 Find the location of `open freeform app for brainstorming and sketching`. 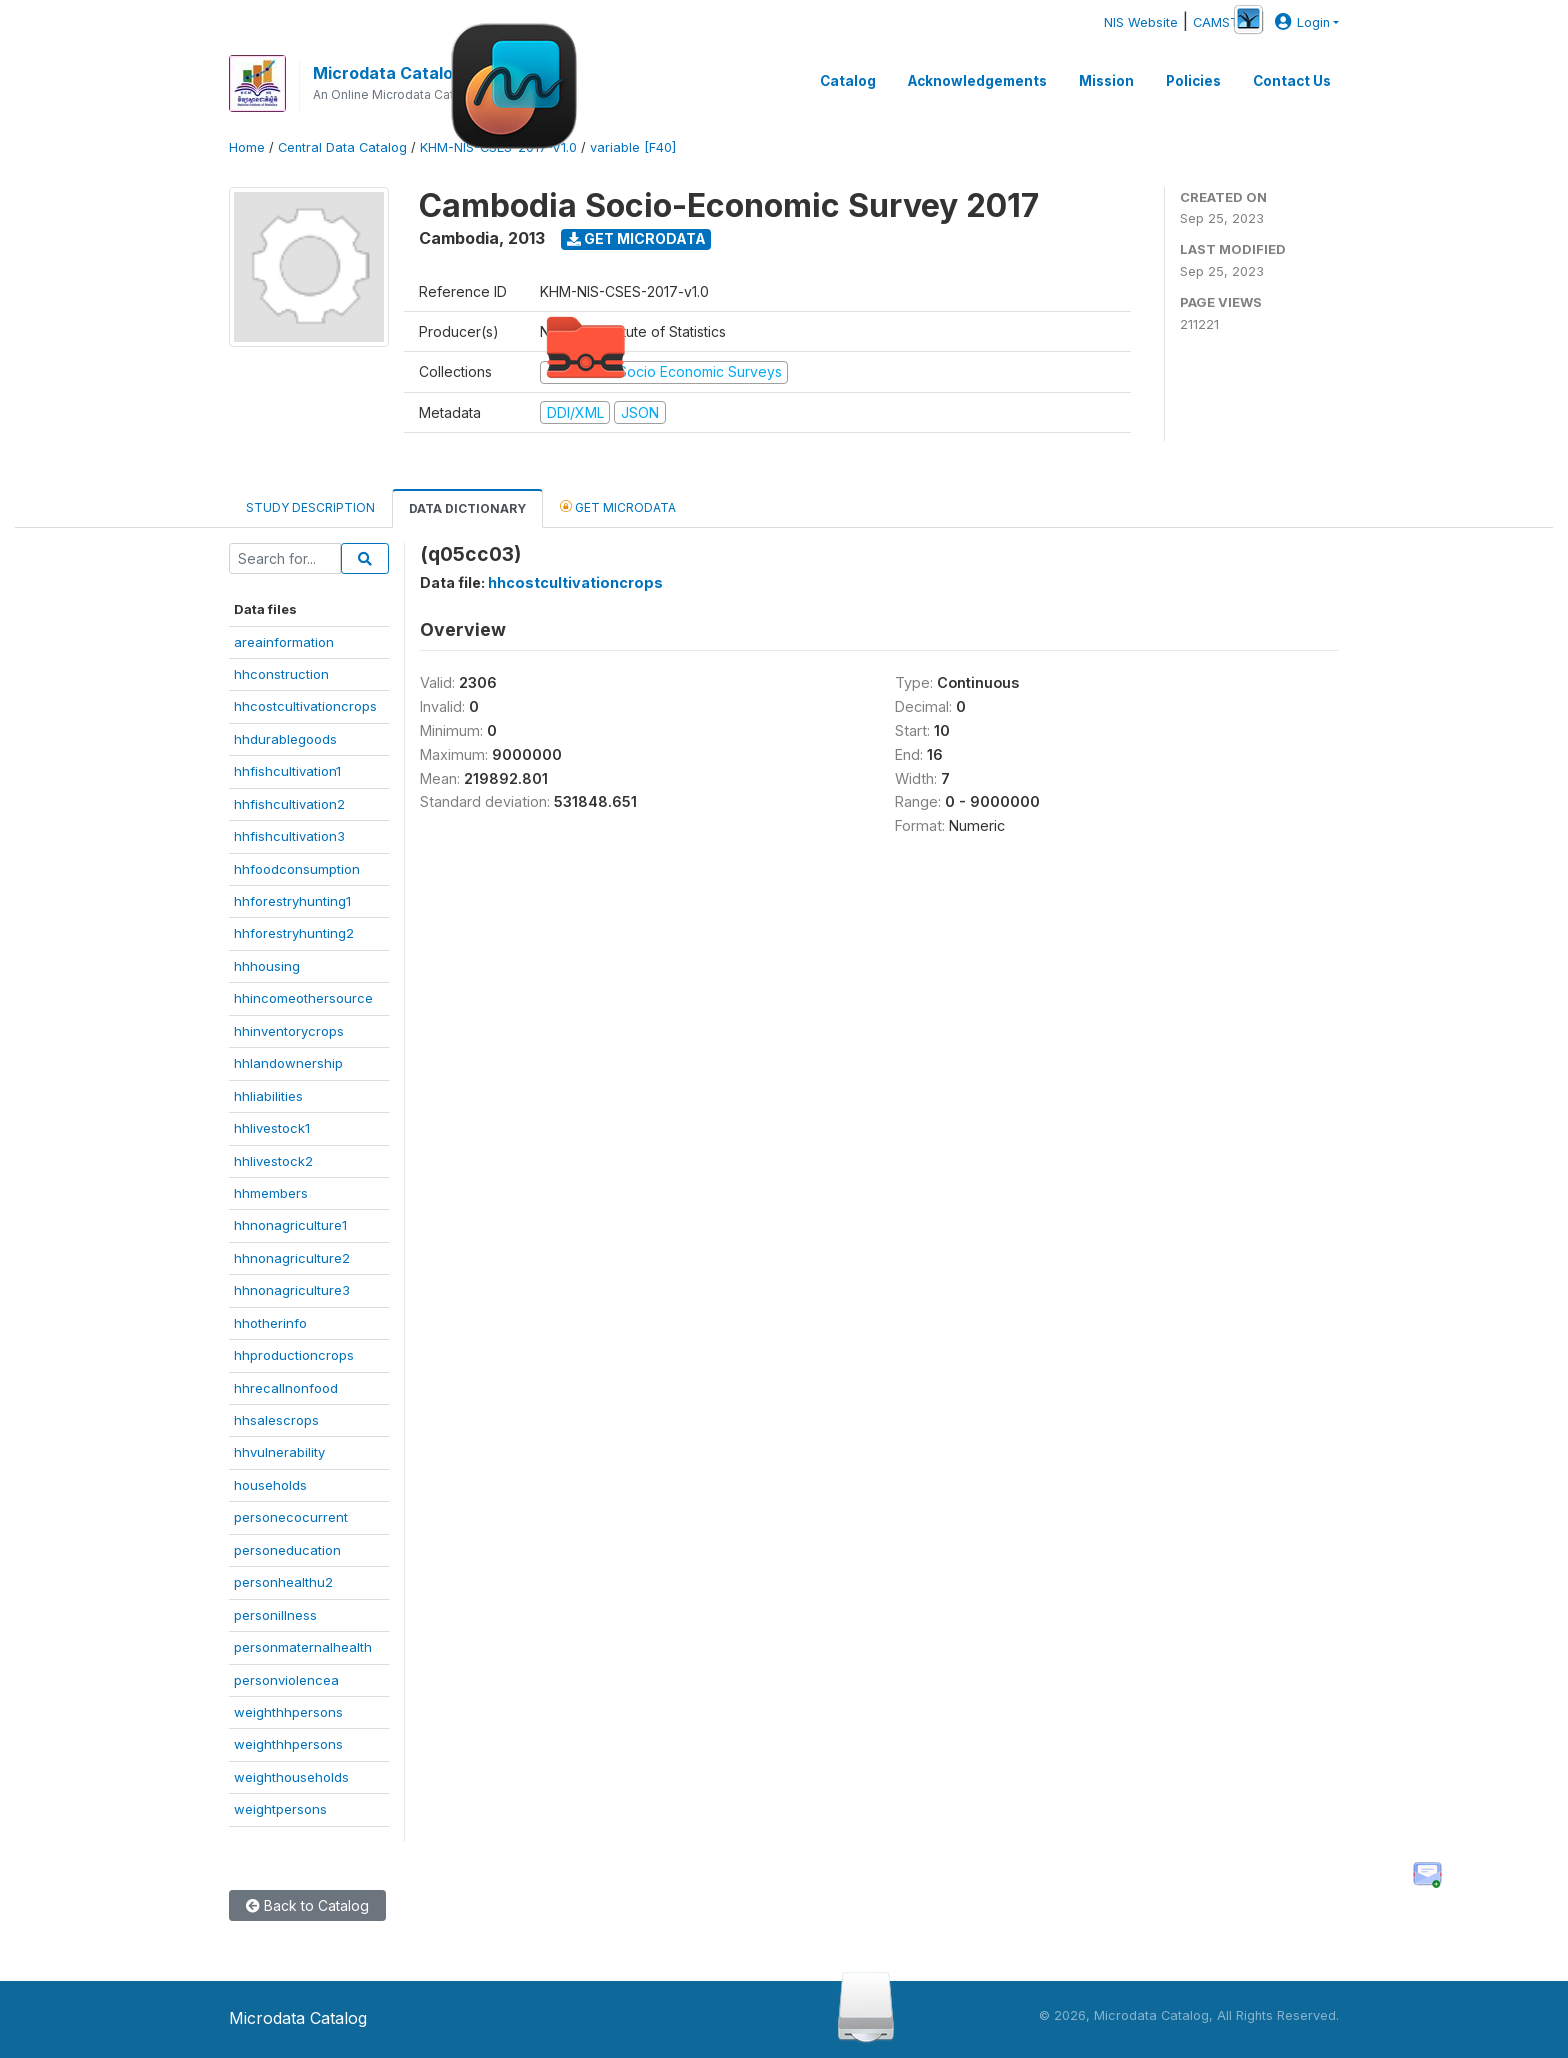

open freeform app for brainstorming and sketching is located at coordinates (514, 86).